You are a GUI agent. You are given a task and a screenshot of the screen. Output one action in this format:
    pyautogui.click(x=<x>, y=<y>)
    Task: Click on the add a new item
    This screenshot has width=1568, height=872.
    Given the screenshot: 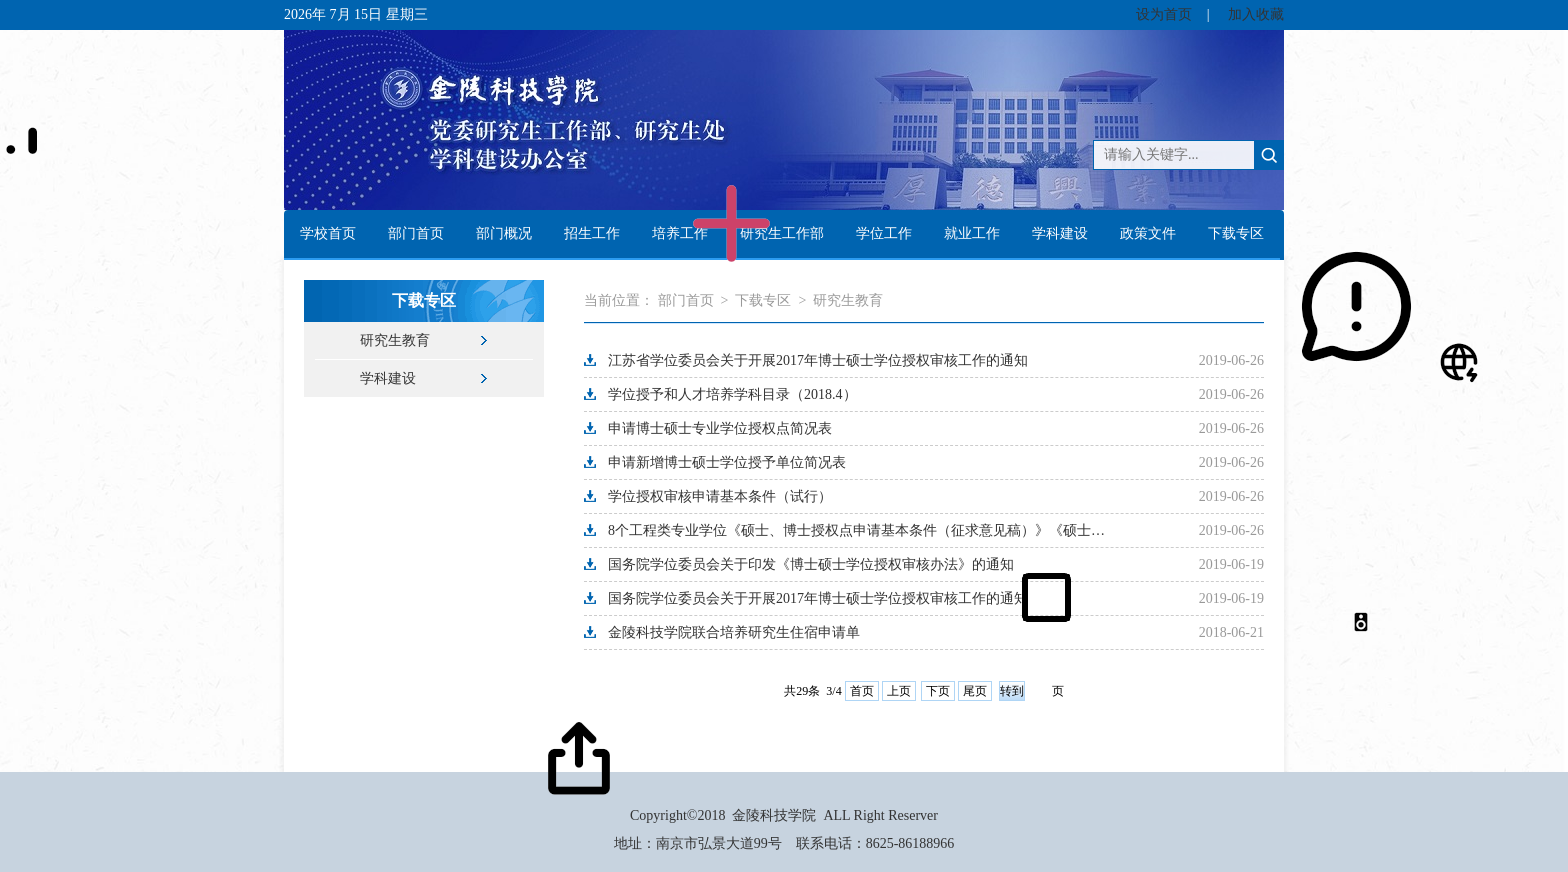 What is the action you would take?
    pyautogui.click(x=731, y=223)
    